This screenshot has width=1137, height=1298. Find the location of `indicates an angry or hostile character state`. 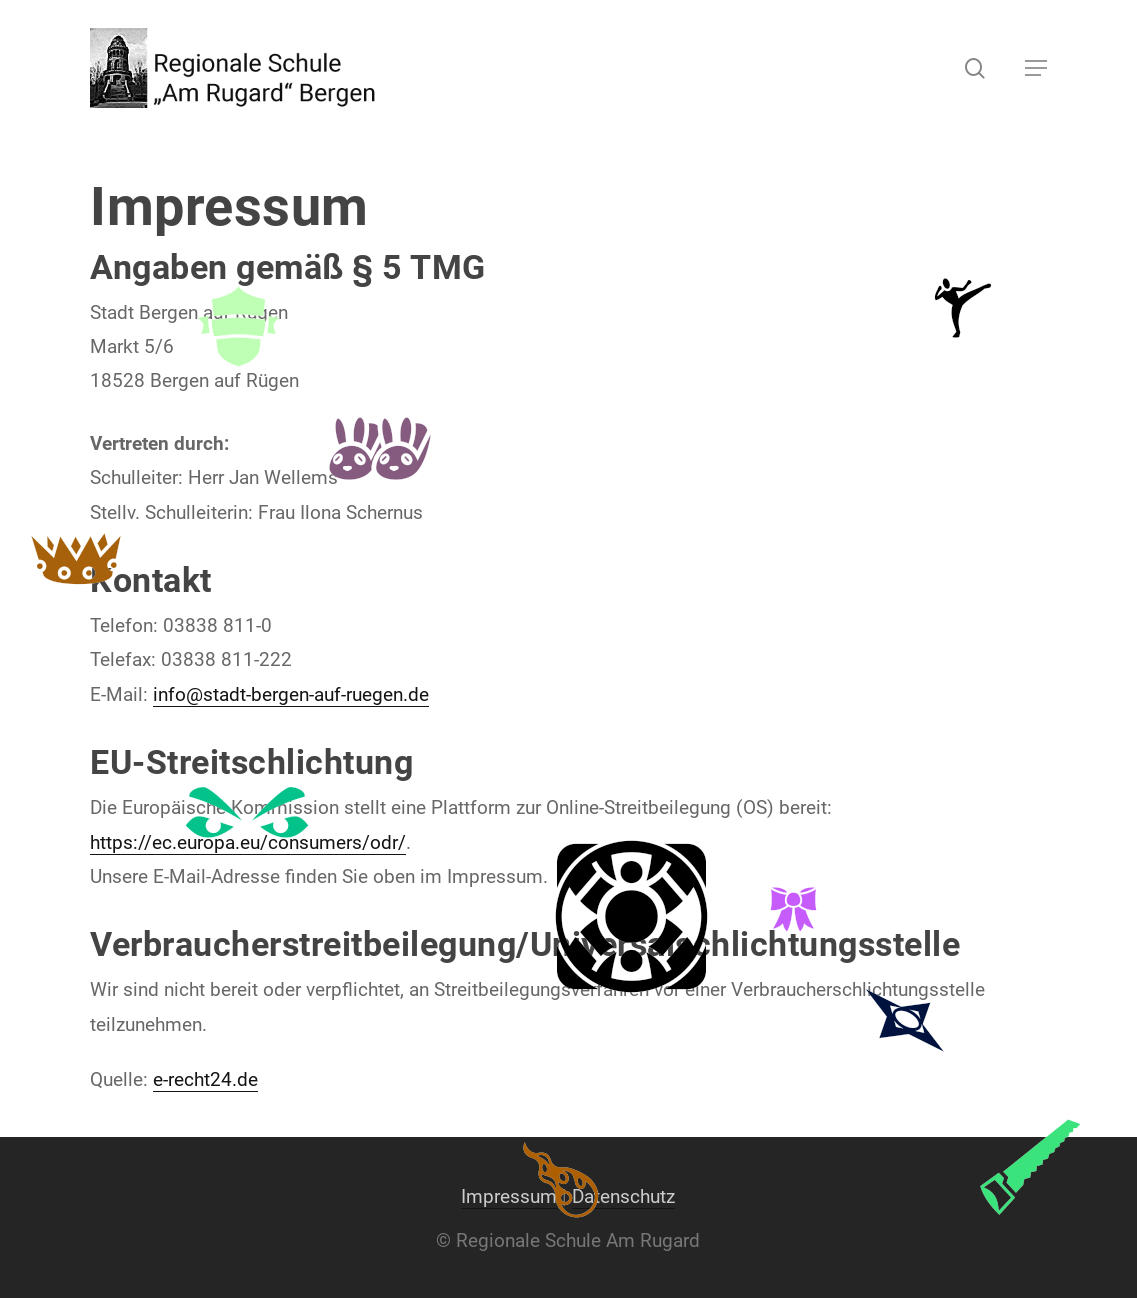

indicates an angry or hostile character state is located at coordinates (247, 815).